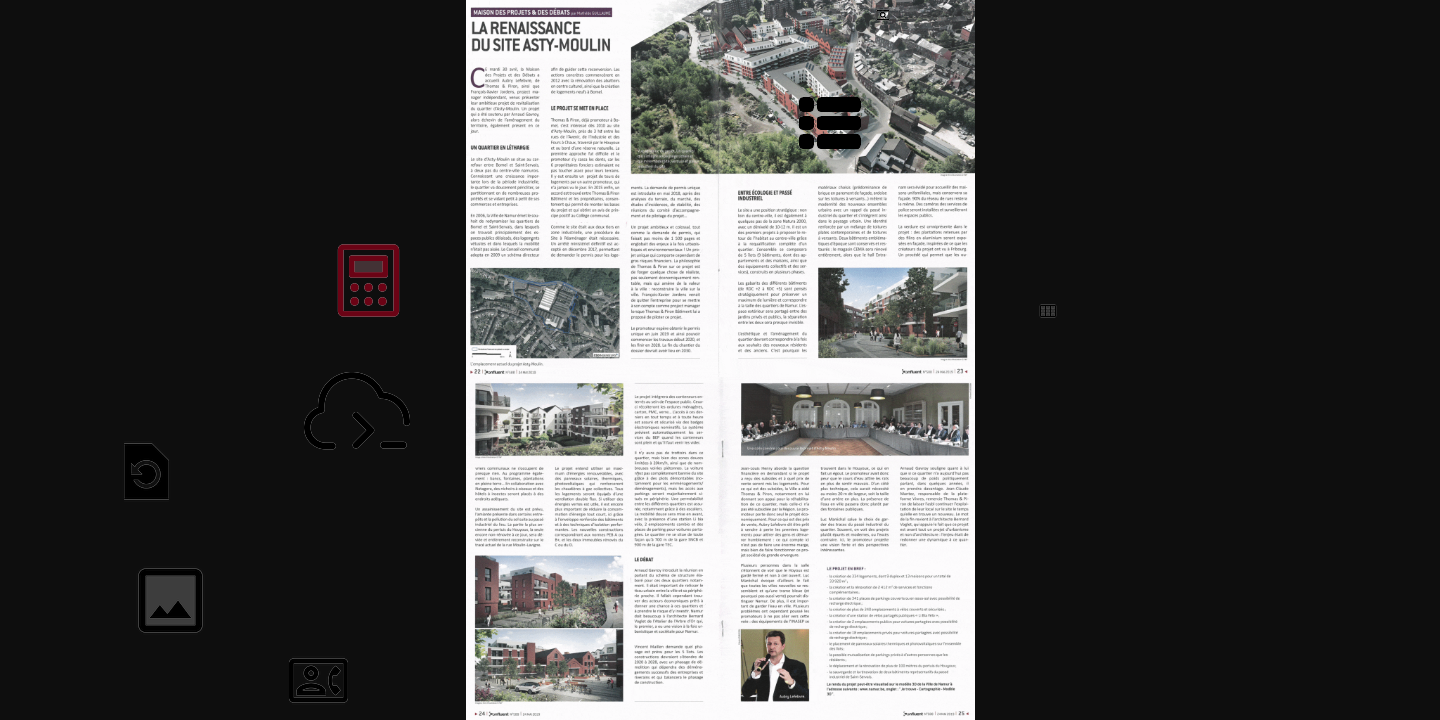 The image size is (1440, 720). I want to click on search within the current page or document, so click(883, 15).